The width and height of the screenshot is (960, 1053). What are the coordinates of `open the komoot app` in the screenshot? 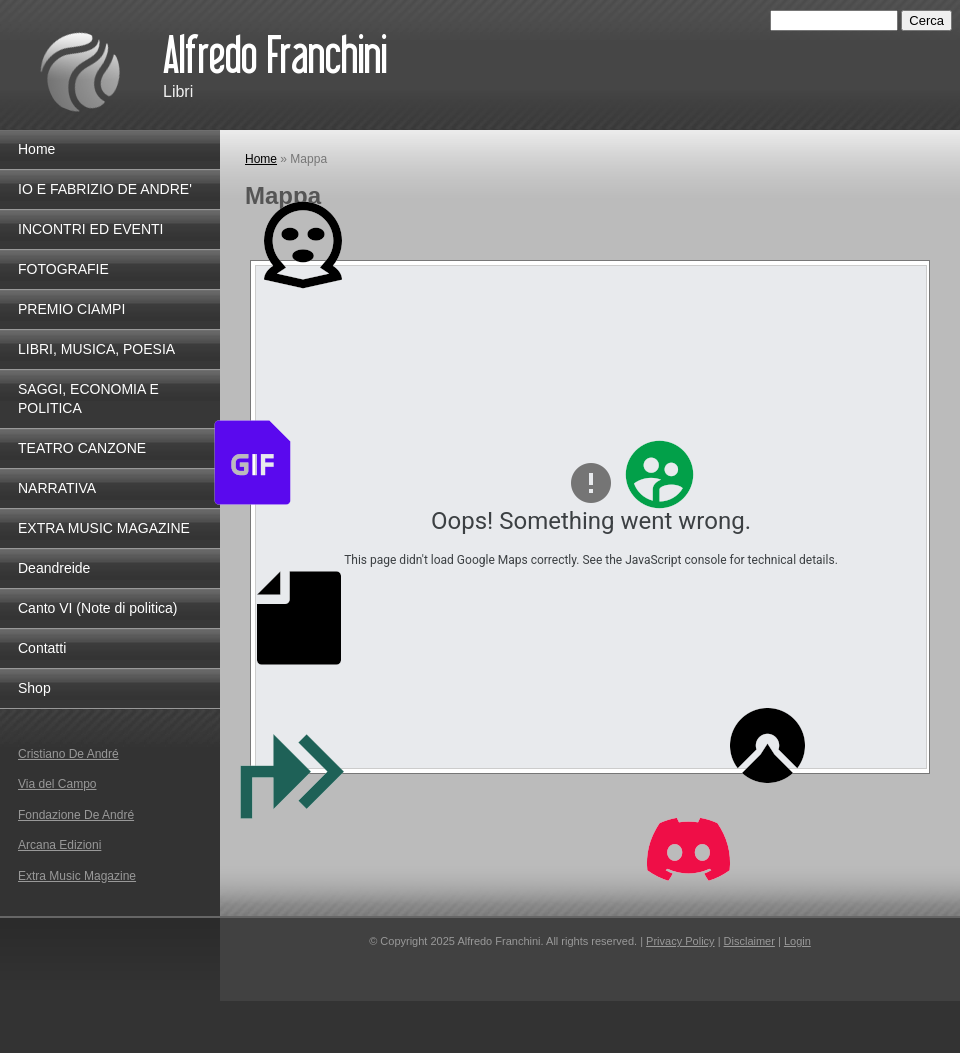 It's located at (767, 745).